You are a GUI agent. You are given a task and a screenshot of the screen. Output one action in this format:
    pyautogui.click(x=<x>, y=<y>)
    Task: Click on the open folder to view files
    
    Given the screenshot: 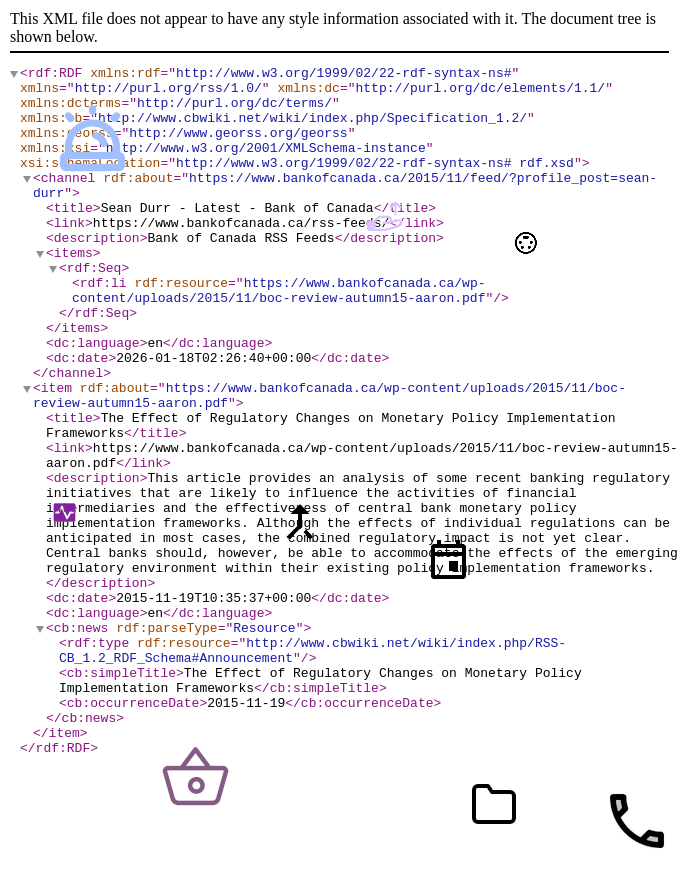 What is the action you would take?
    pyautogui.click(x=494, y=804)
    